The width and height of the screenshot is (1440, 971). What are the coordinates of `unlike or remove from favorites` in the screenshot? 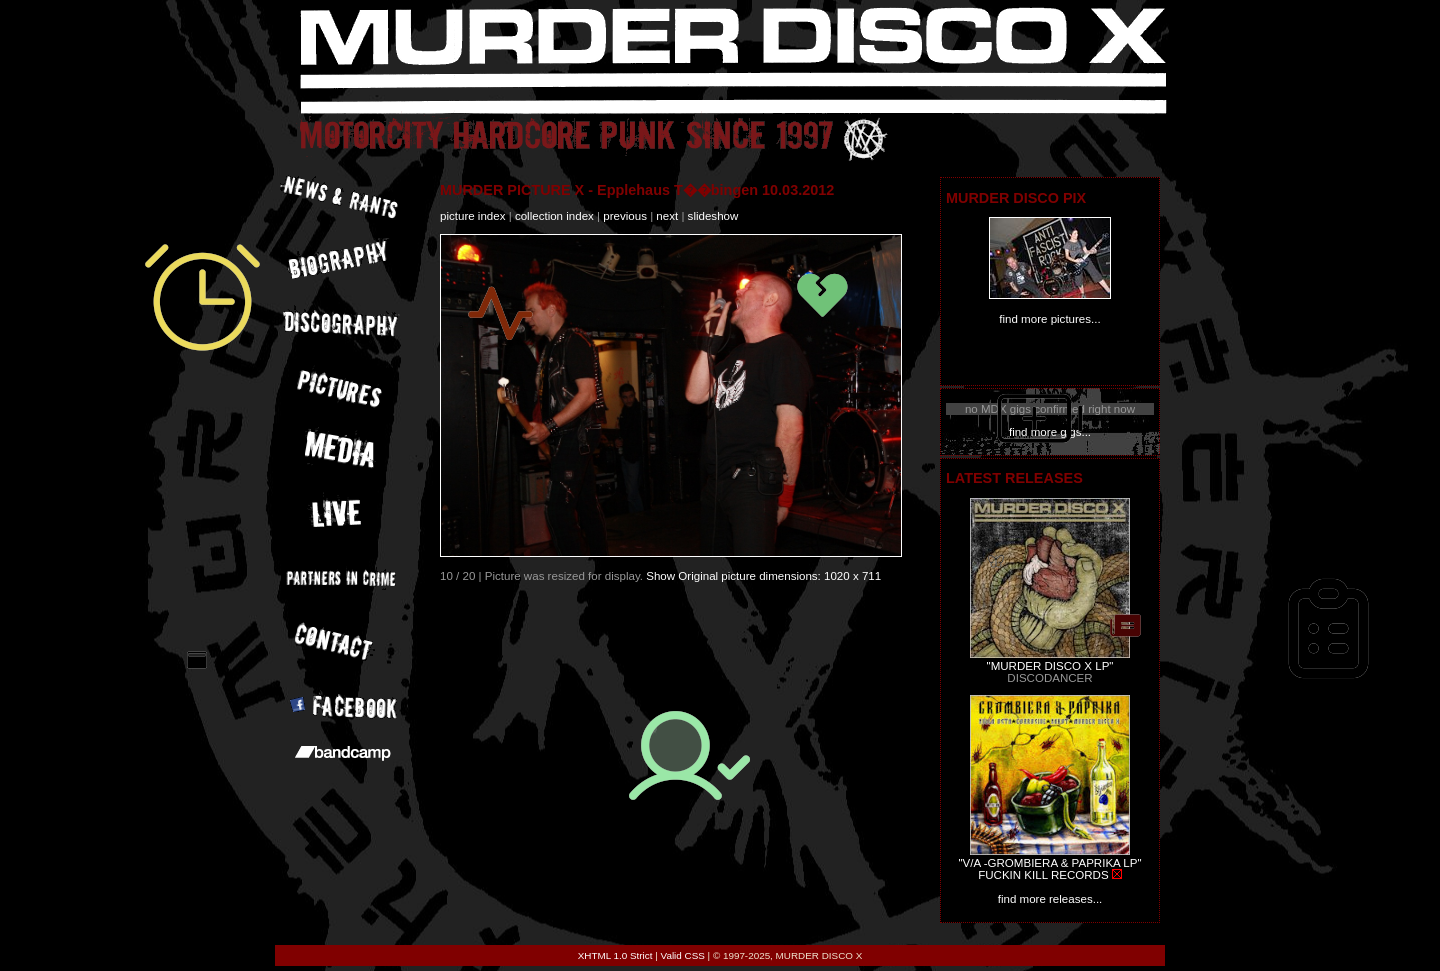 It's located at (822, 293).